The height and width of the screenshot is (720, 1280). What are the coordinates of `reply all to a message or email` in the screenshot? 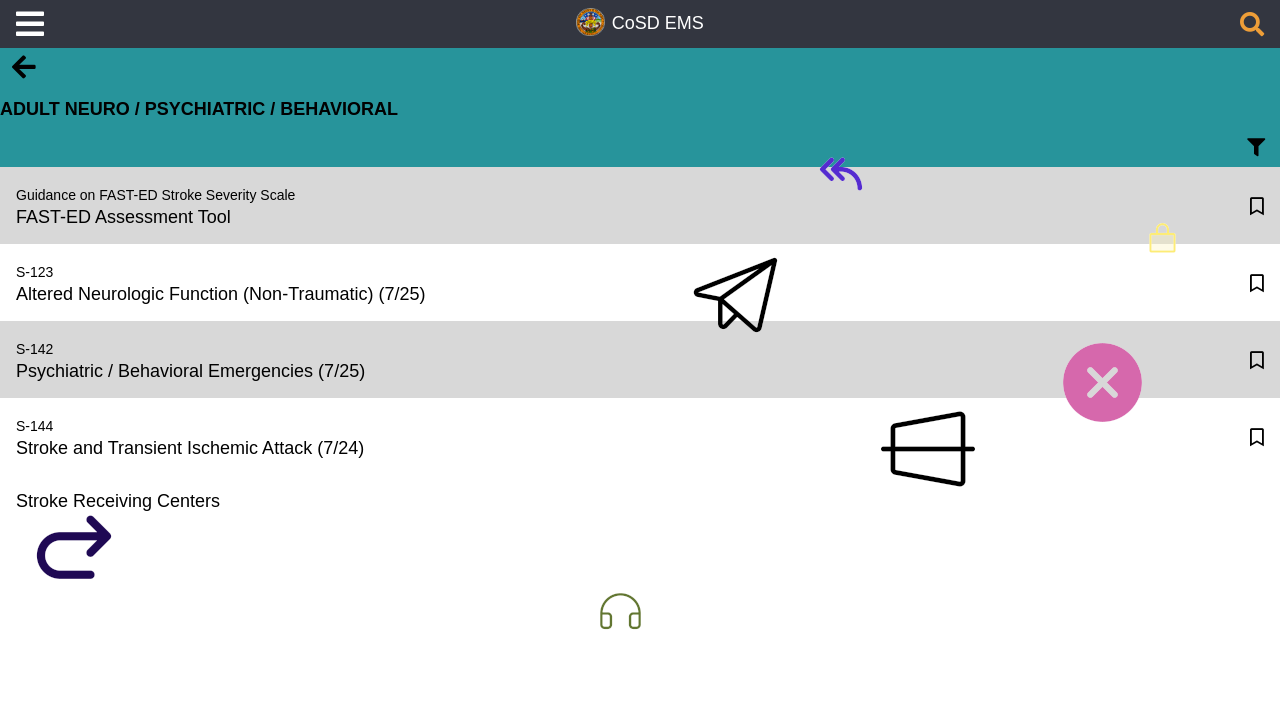 It's located at (841, 174).